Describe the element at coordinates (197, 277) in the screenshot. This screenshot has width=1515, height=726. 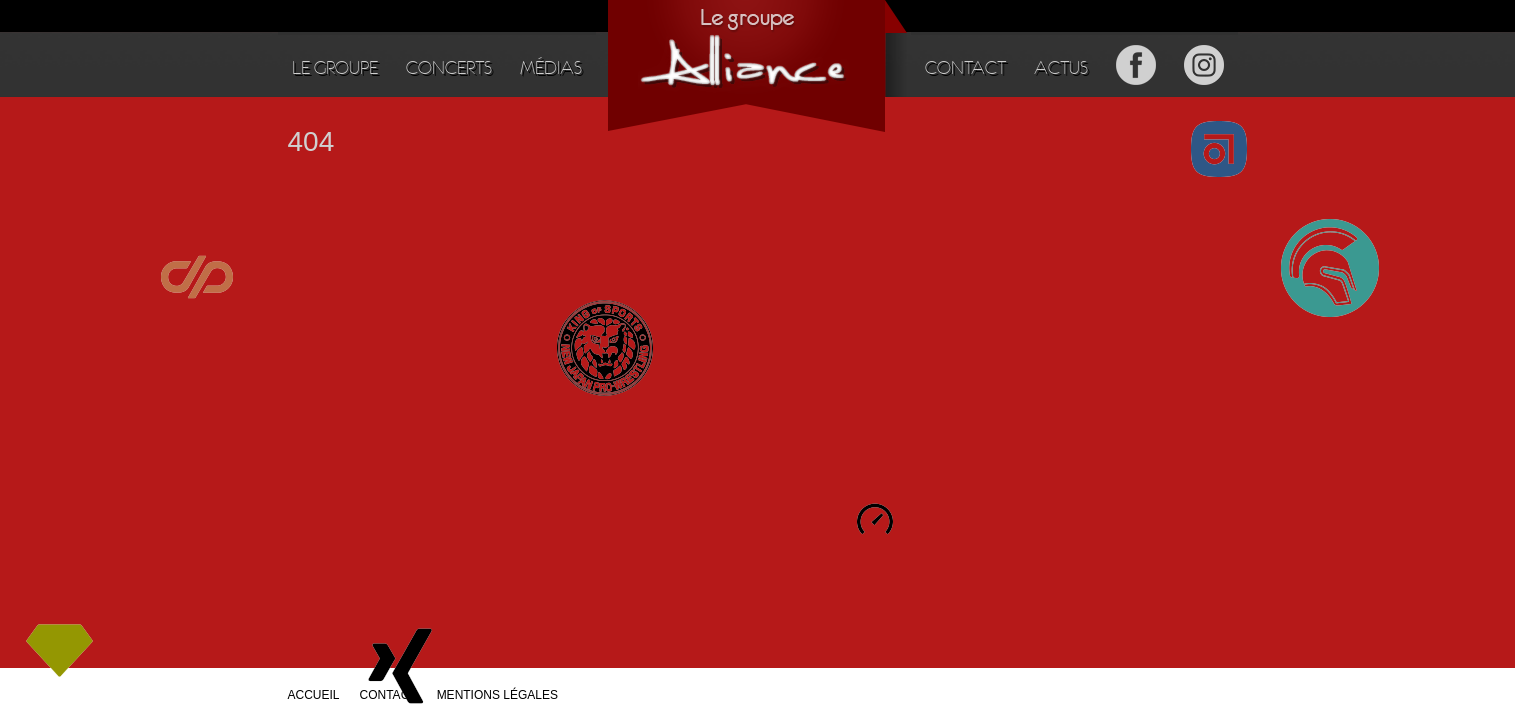
I see `visit pronouns.page website` at that location.